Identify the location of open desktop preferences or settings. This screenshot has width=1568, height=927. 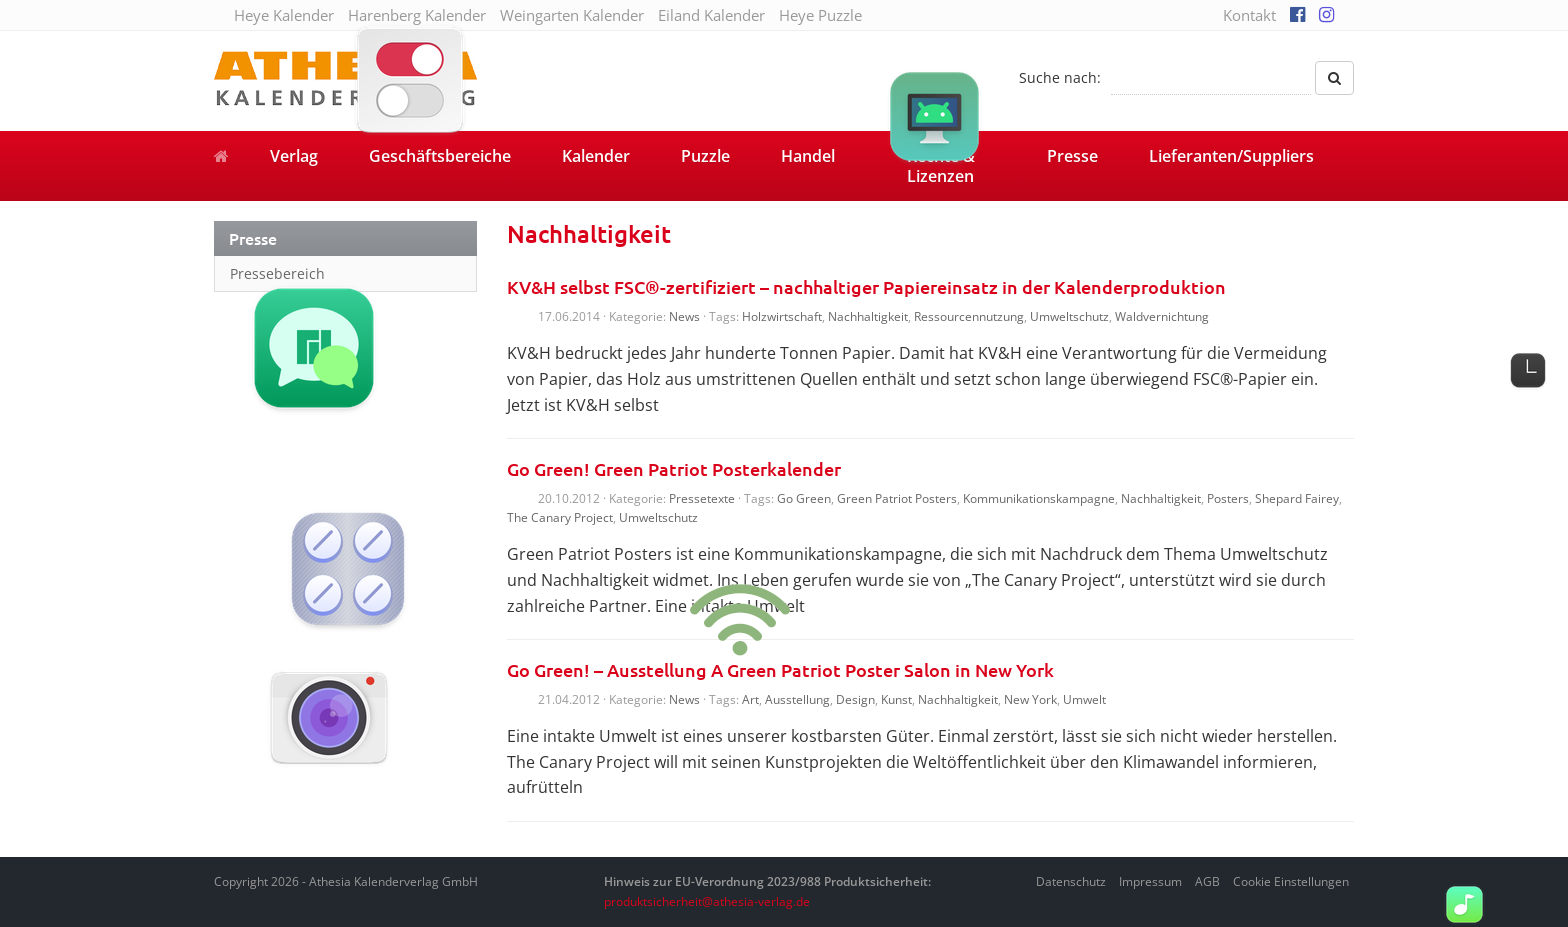
(410, 80).